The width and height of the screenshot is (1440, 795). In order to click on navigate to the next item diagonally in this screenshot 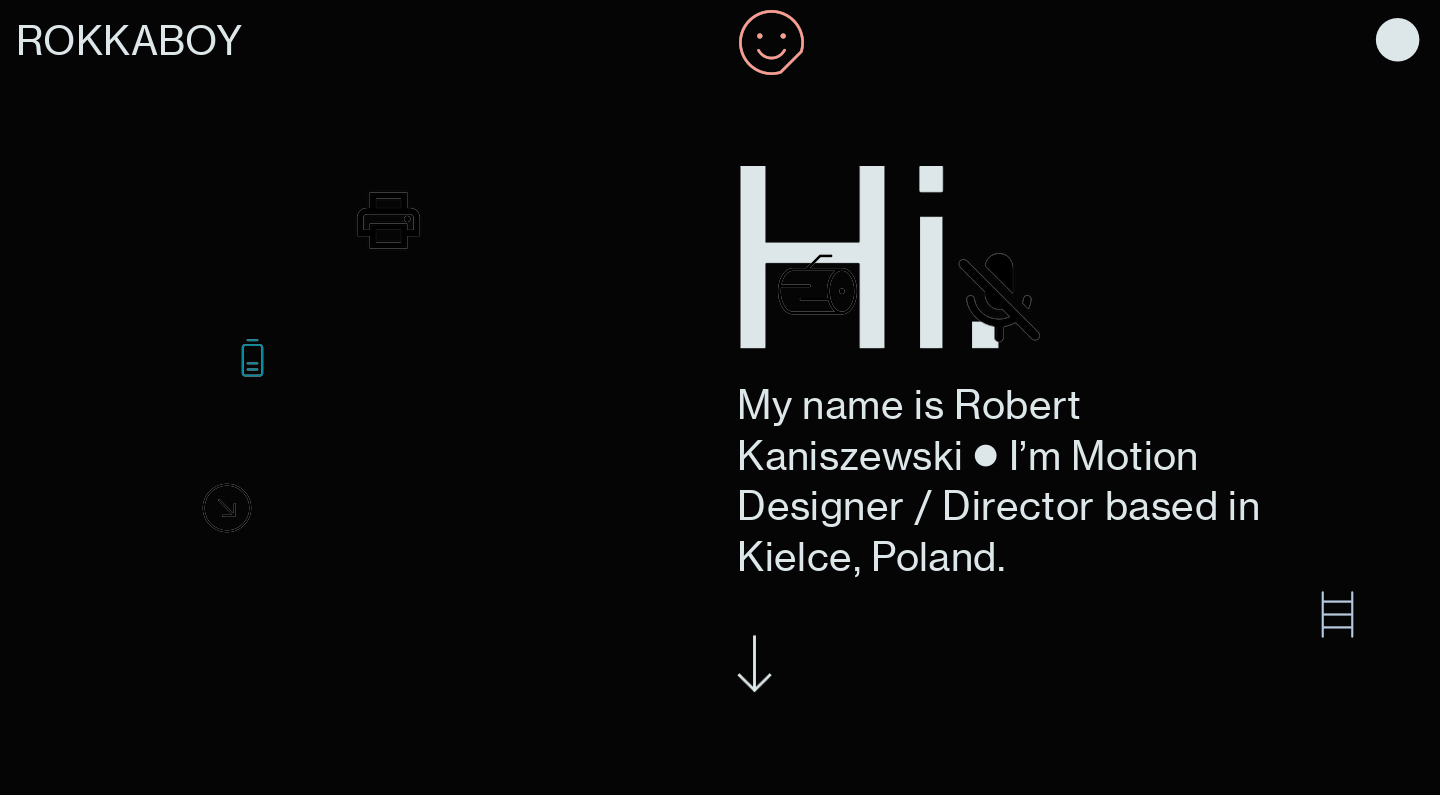, I will do `click(227, 508)`.